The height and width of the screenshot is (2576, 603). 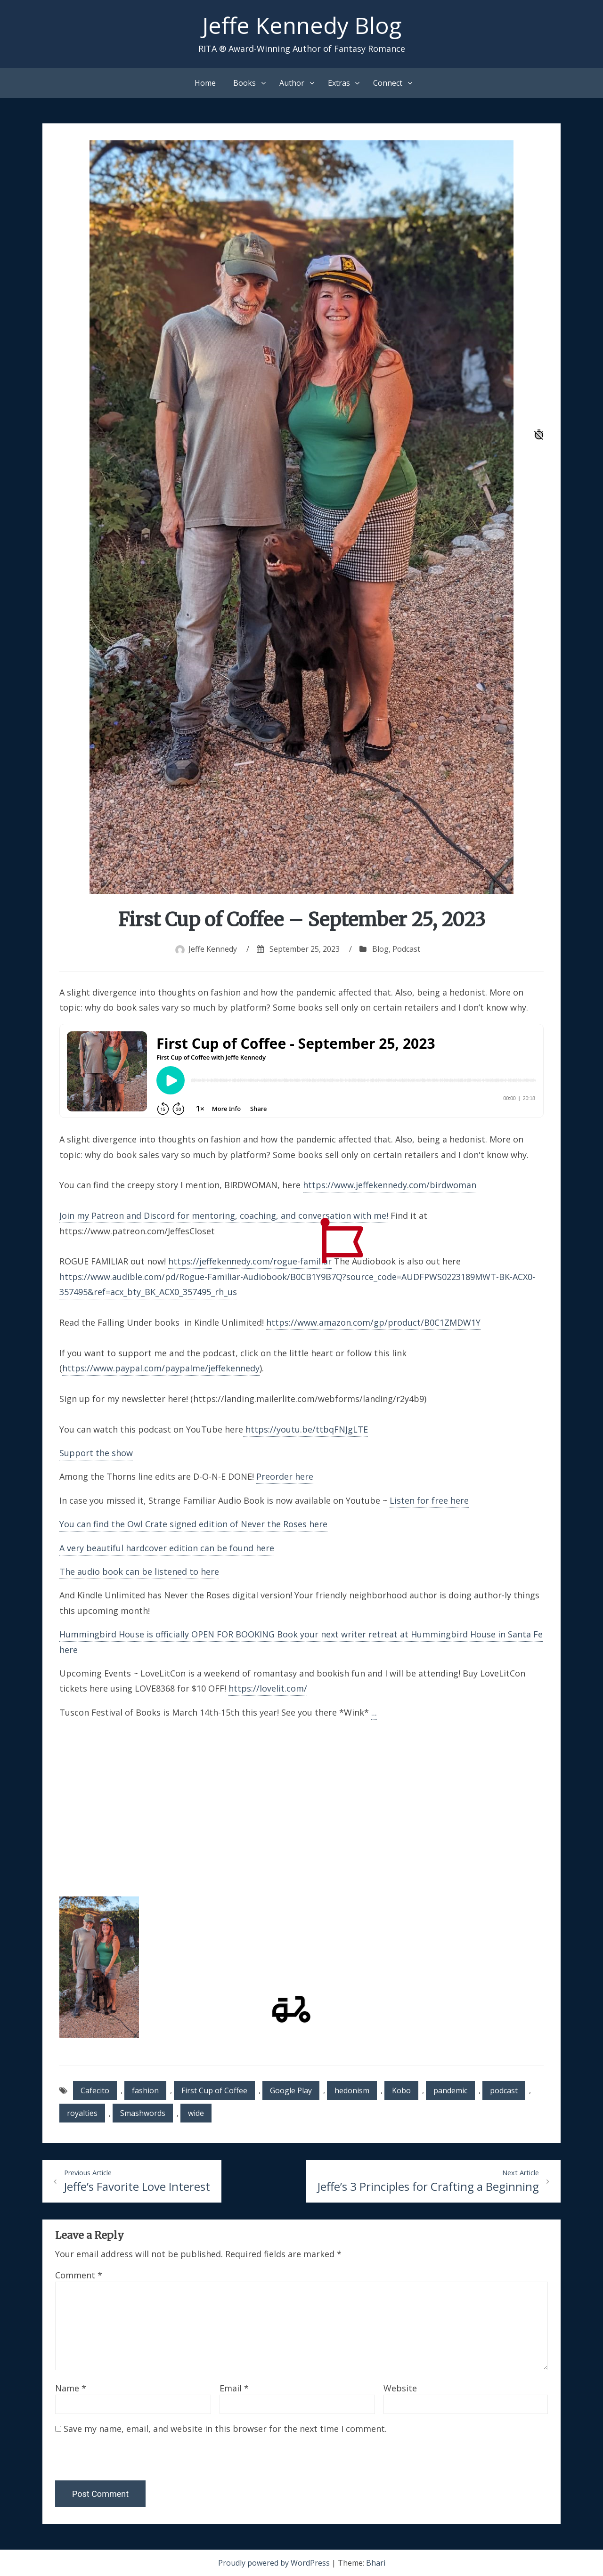 What do you see at coordinates (342, 1240) in the screenshot?
I see `font awesome brand logo` at bounding box center [342, 1240].